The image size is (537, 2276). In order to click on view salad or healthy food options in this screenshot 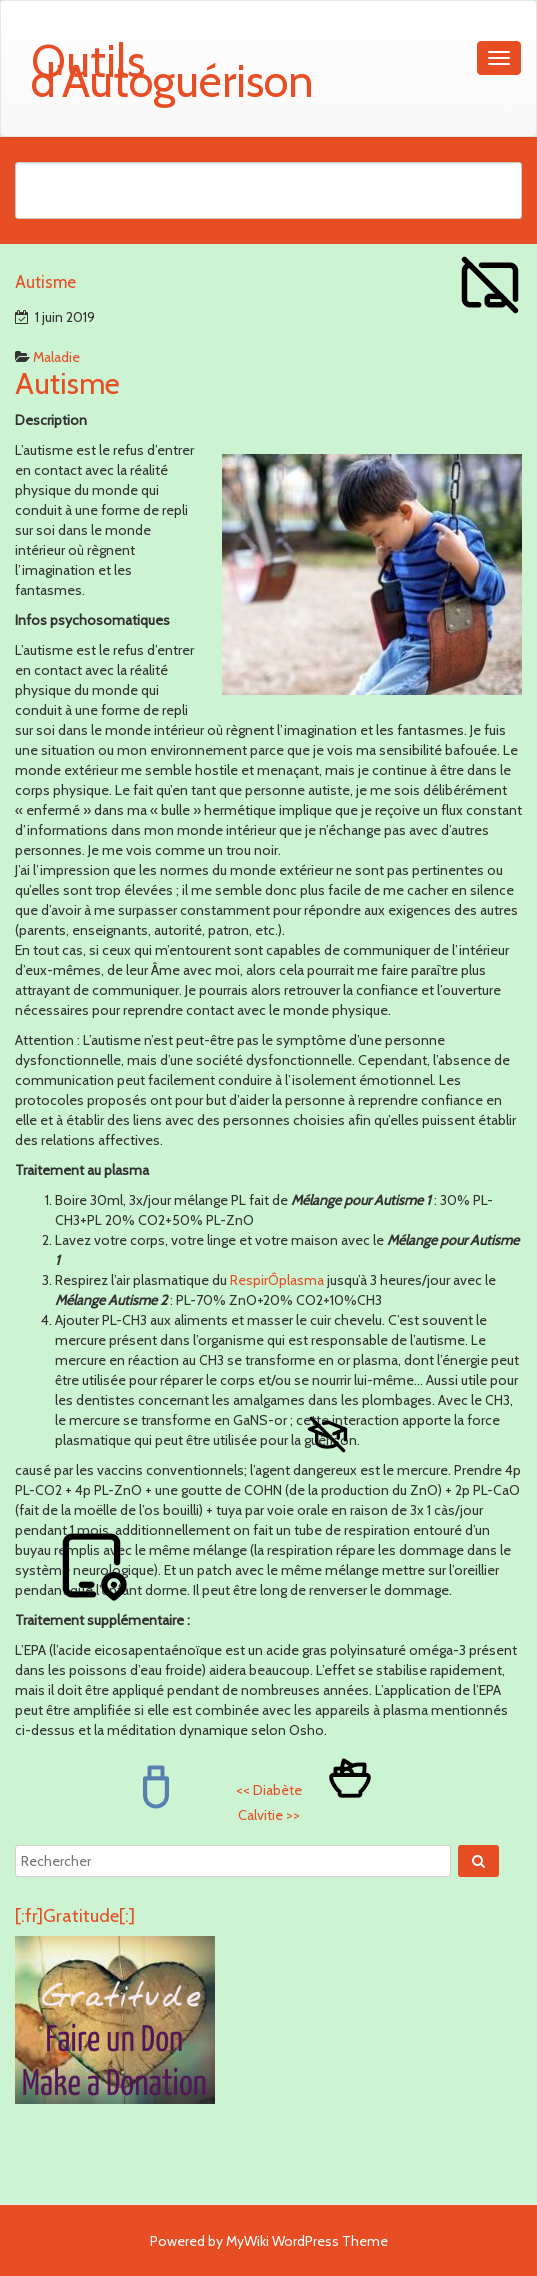, I will do `click(350, 1777)`.